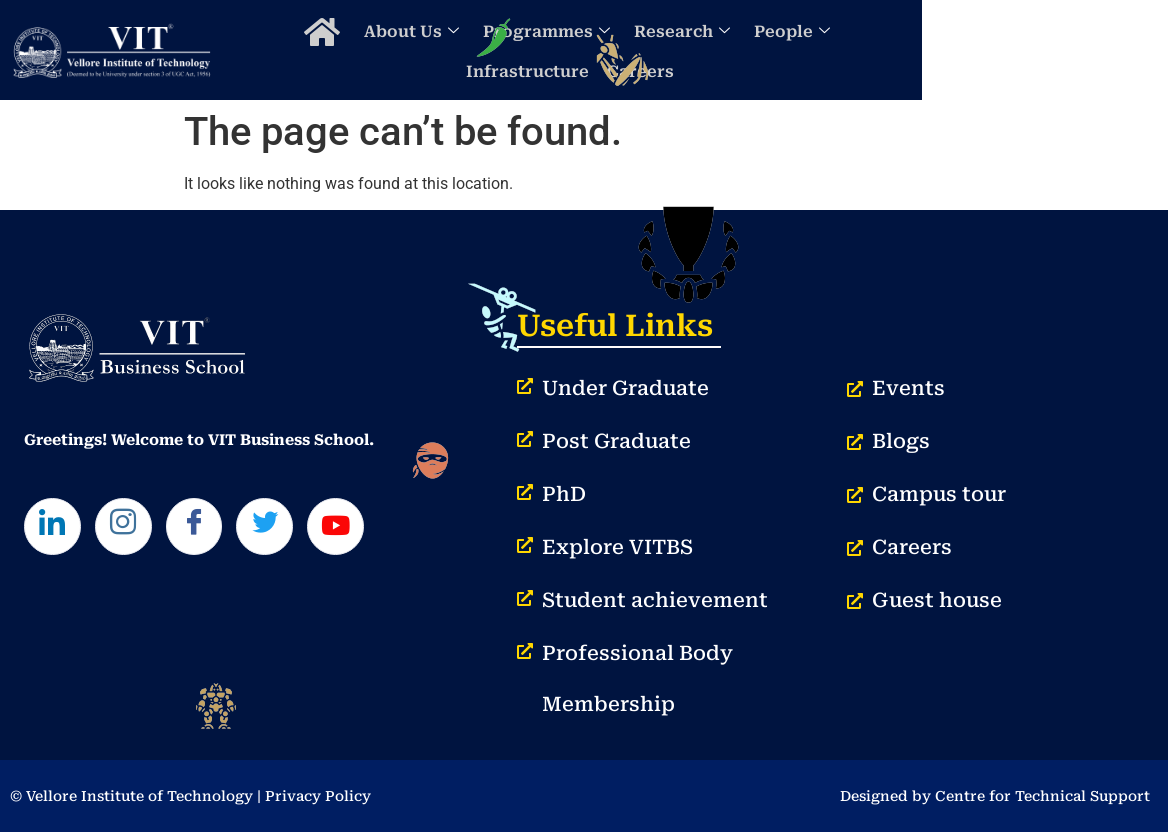 This screenshot has width=1168, height=832. I want to click on view achievements or awards, so click(688, 252).